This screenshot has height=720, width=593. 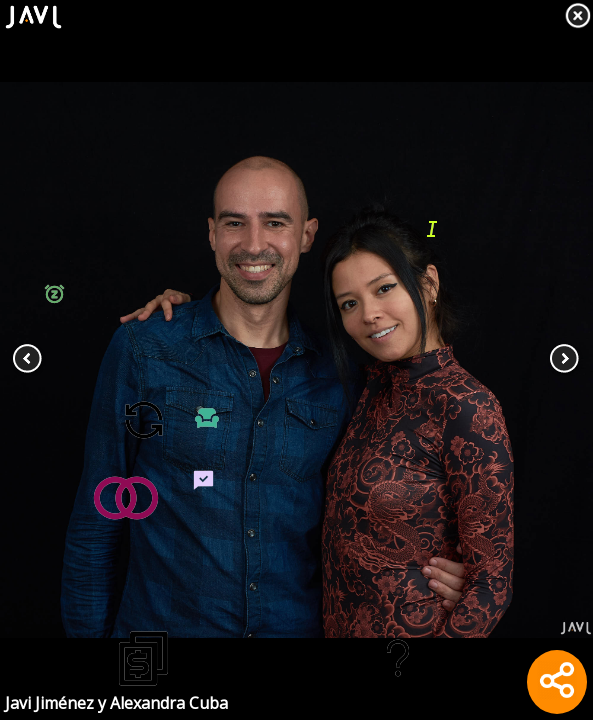 I want to click on message sent successfully, so click(x=203, y=479).